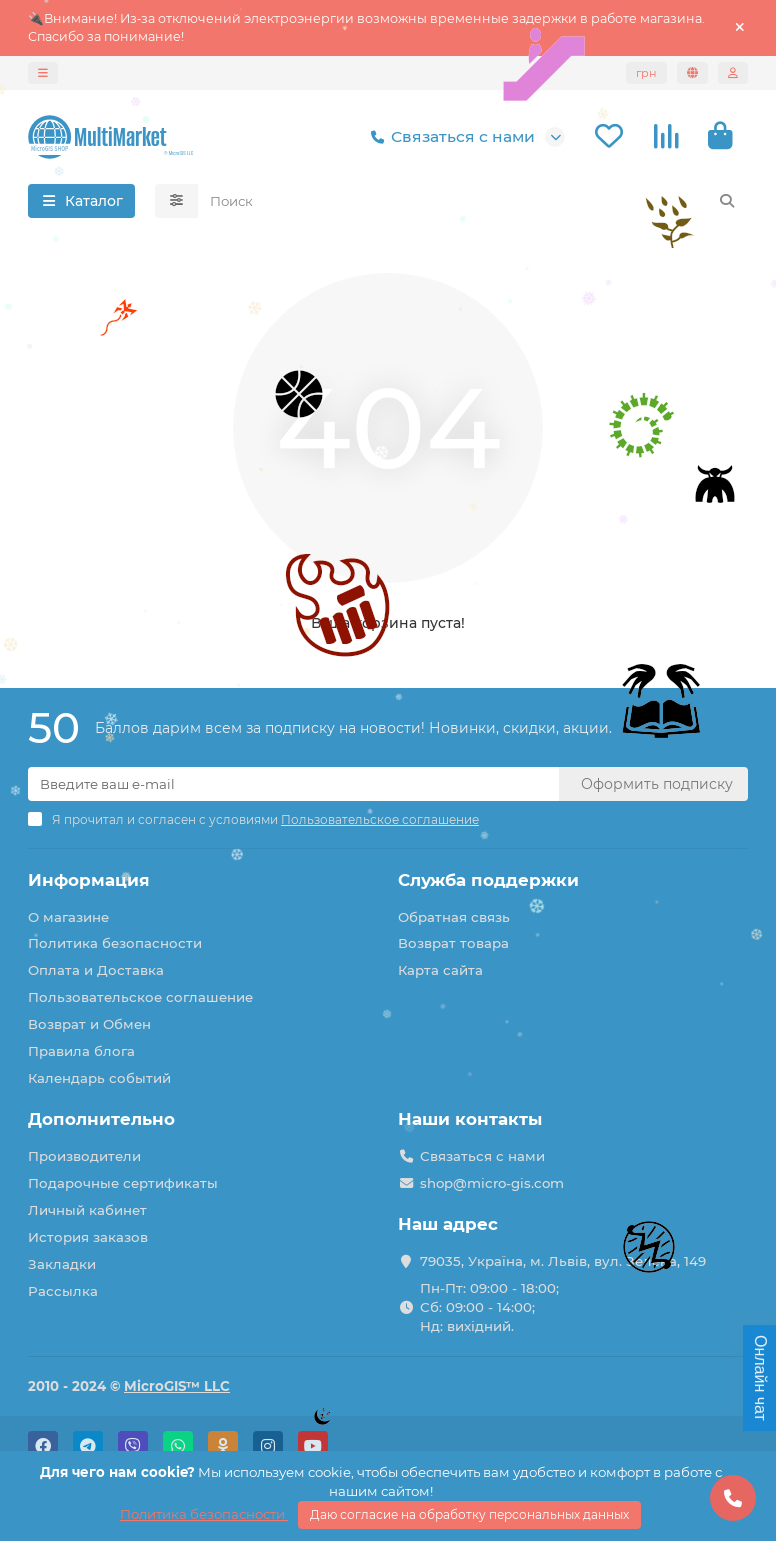 This screenshot has height=1541, width=776. I want to click on equip grappling hook ability, so click(119, 317).